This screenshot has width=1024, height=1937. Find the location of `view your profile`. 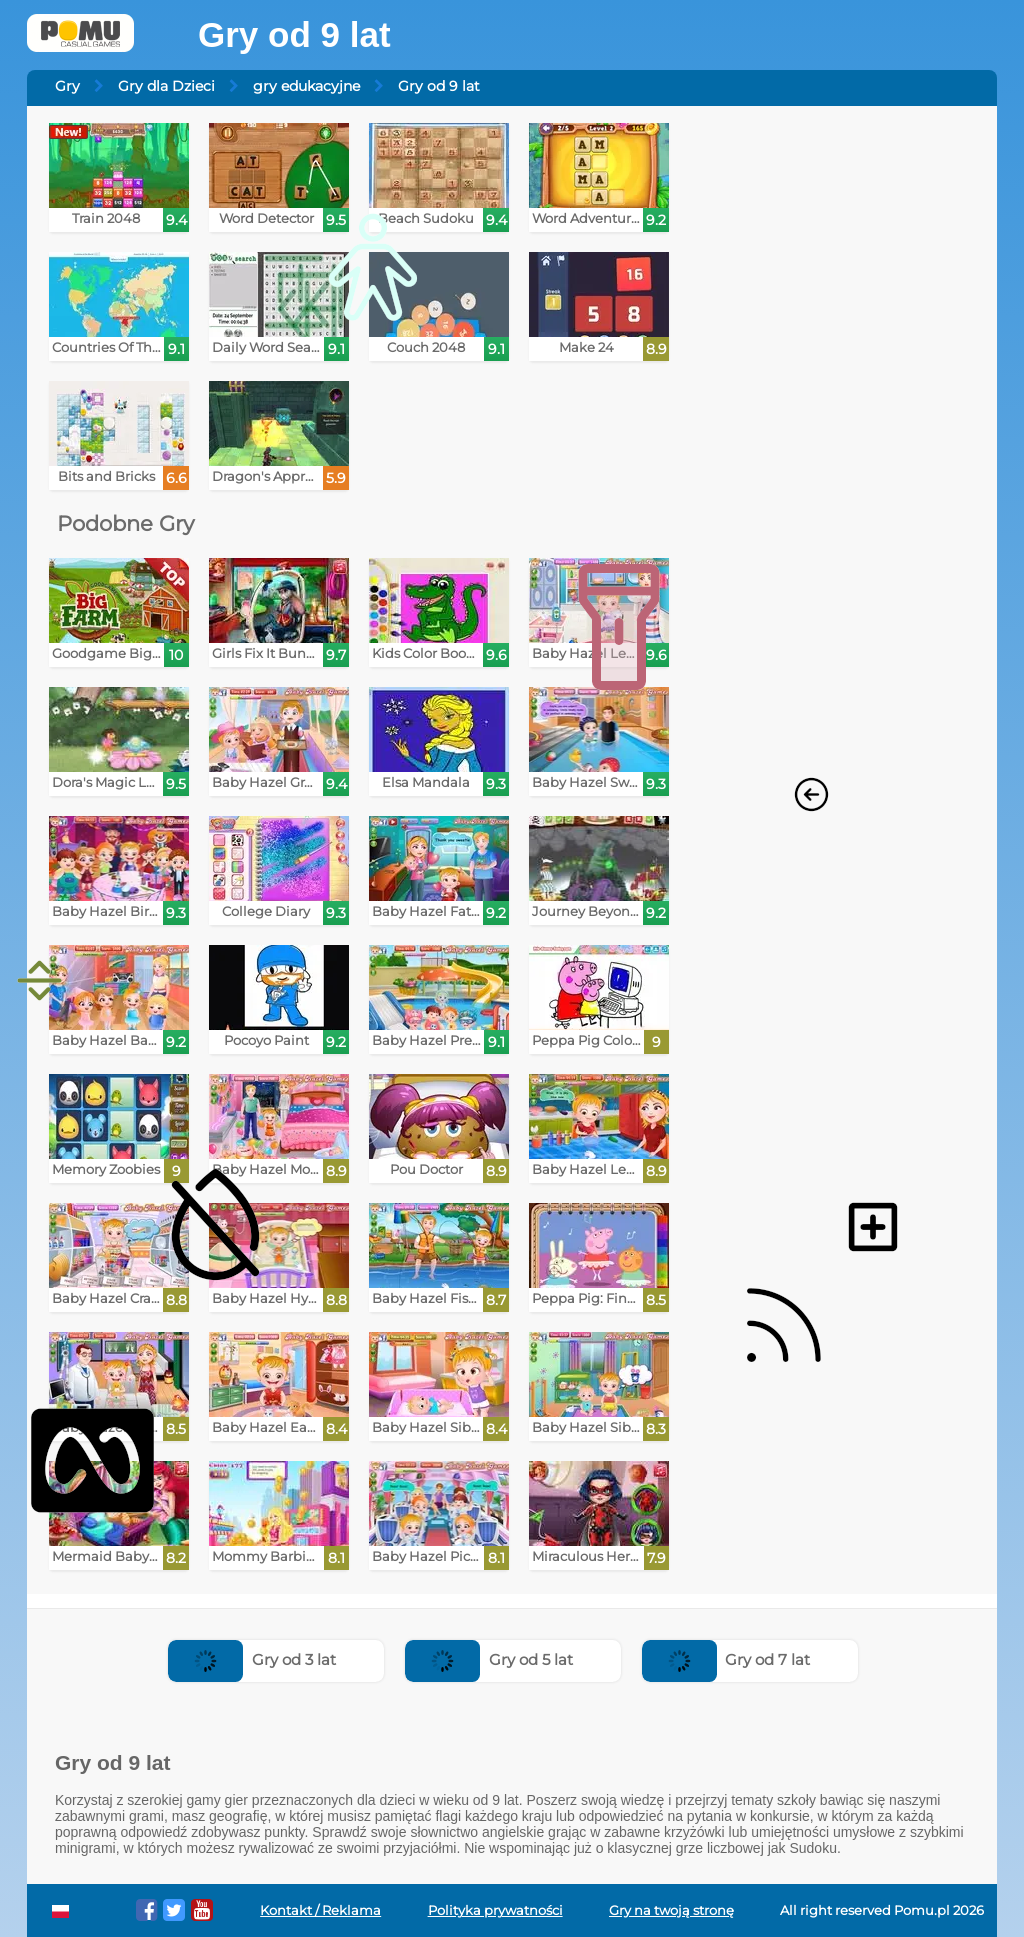

view your profile is located at coordinates (373, 269).